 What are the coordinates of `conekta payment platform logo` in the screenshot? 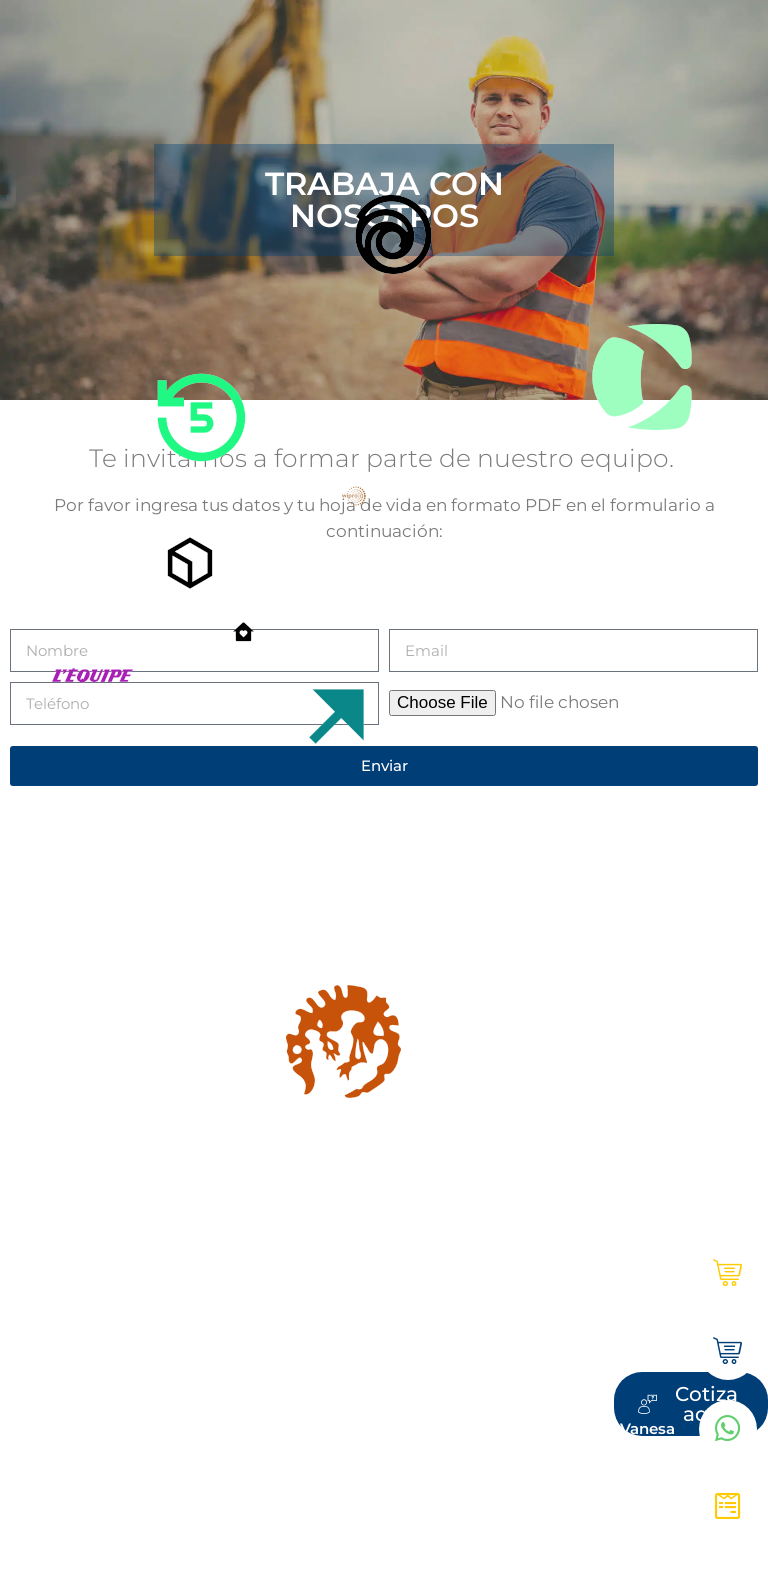 It's located at (642, 377).